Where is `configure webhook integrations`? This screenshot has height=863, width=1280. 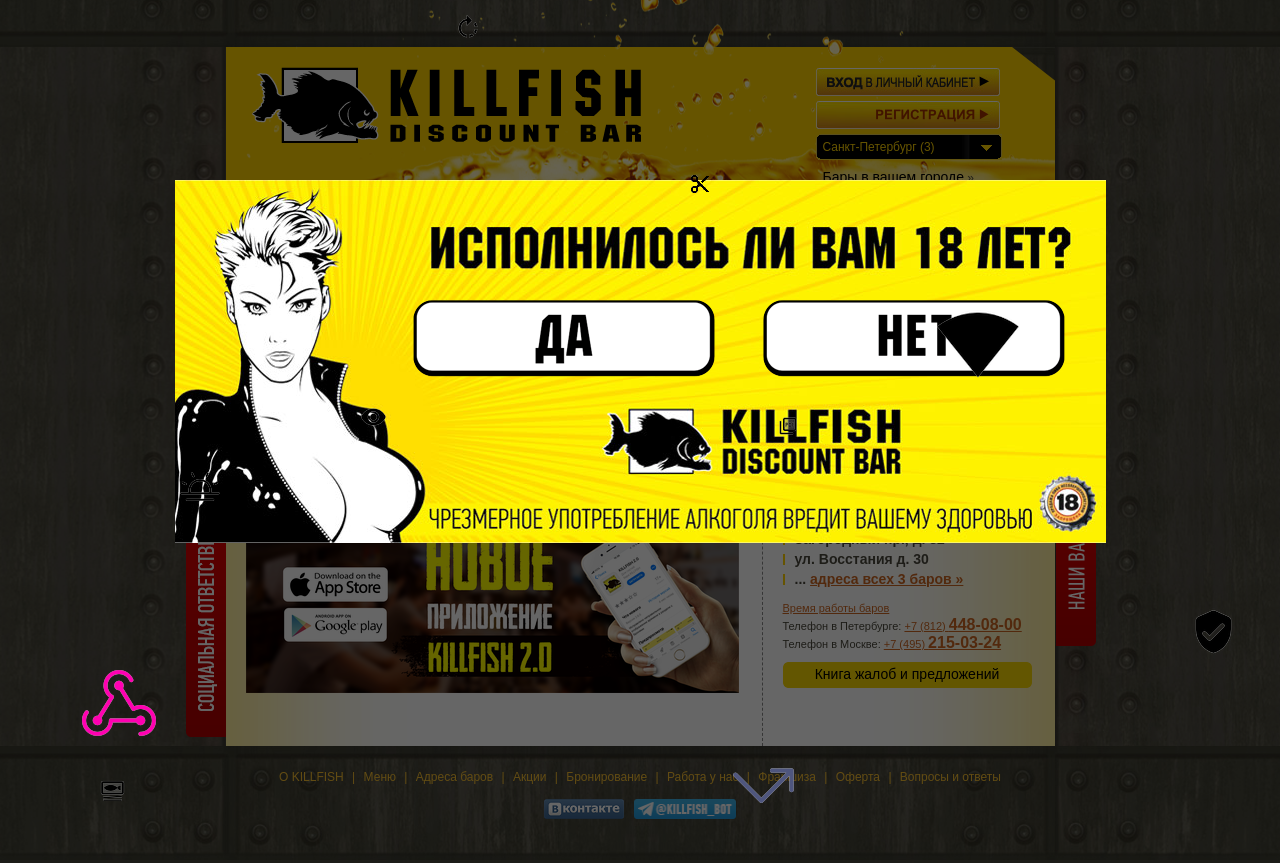
configure webhook integrations is located at coordinates (119, 707).